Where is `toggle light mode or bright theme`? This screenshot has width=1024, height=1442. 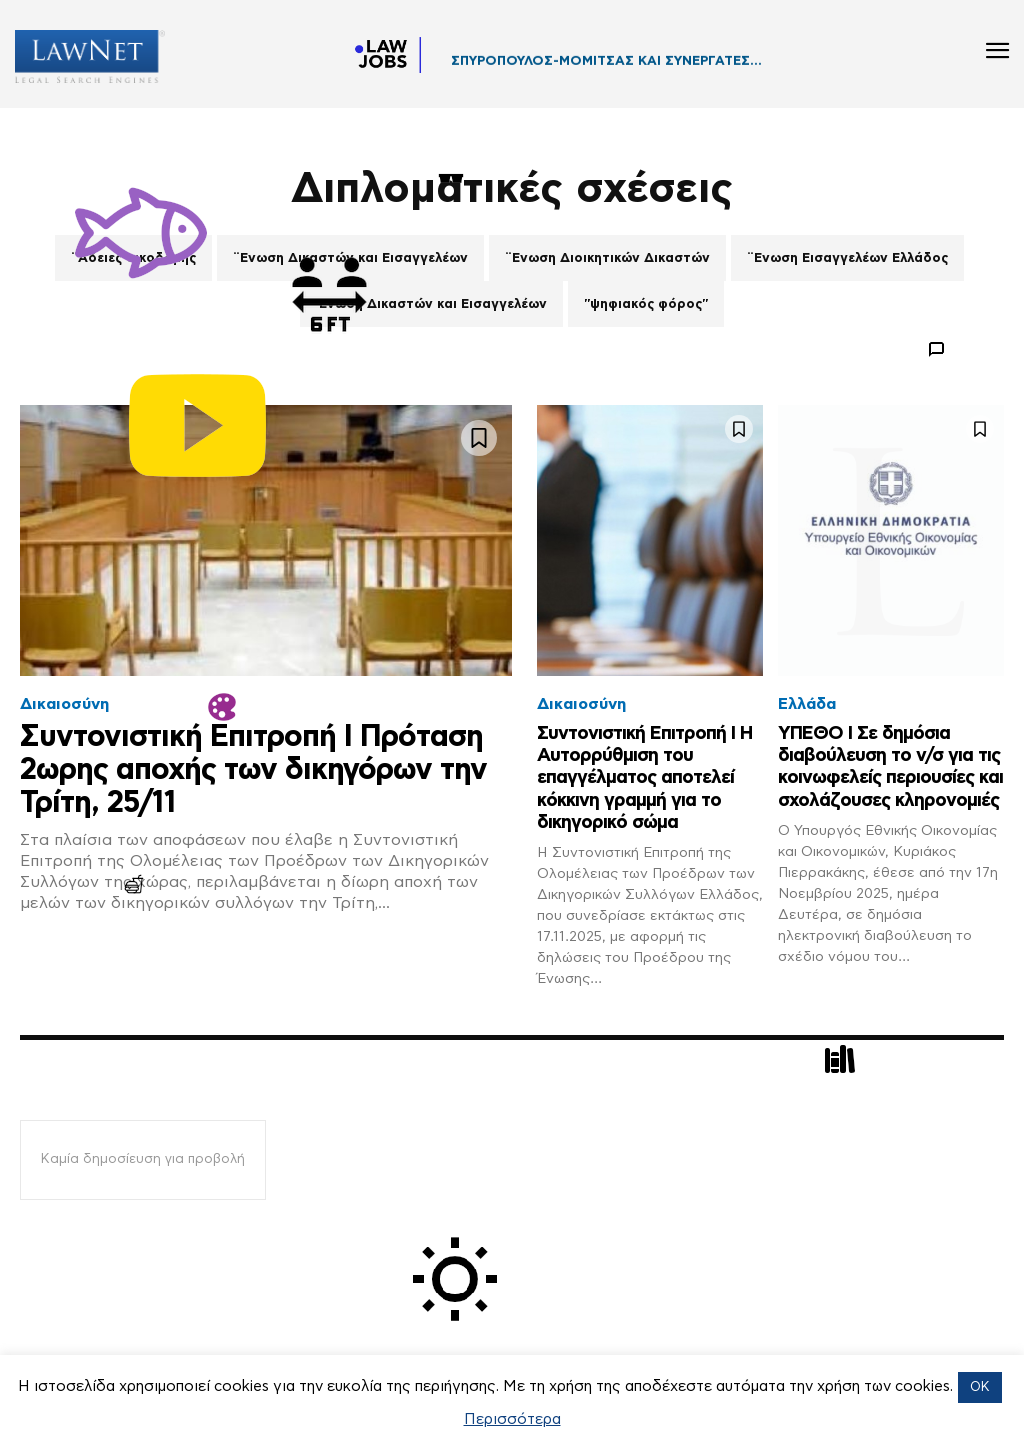 toggle light mode or bright theme is located at coordinates (455, 1281).